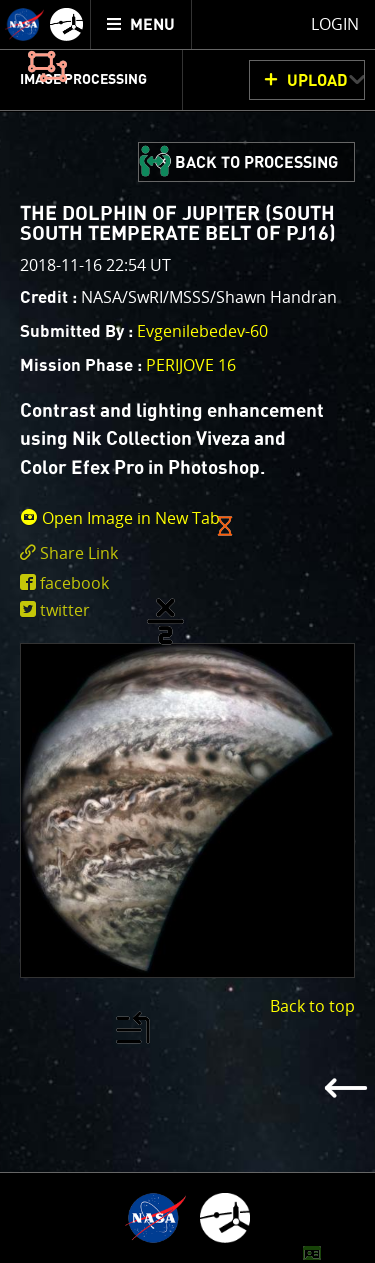 The width and height of the screenshot is (375, 1263). Describe the element at coordinates (312, 1253) in the screenshot. I see `view your profile or identification details` at that location.